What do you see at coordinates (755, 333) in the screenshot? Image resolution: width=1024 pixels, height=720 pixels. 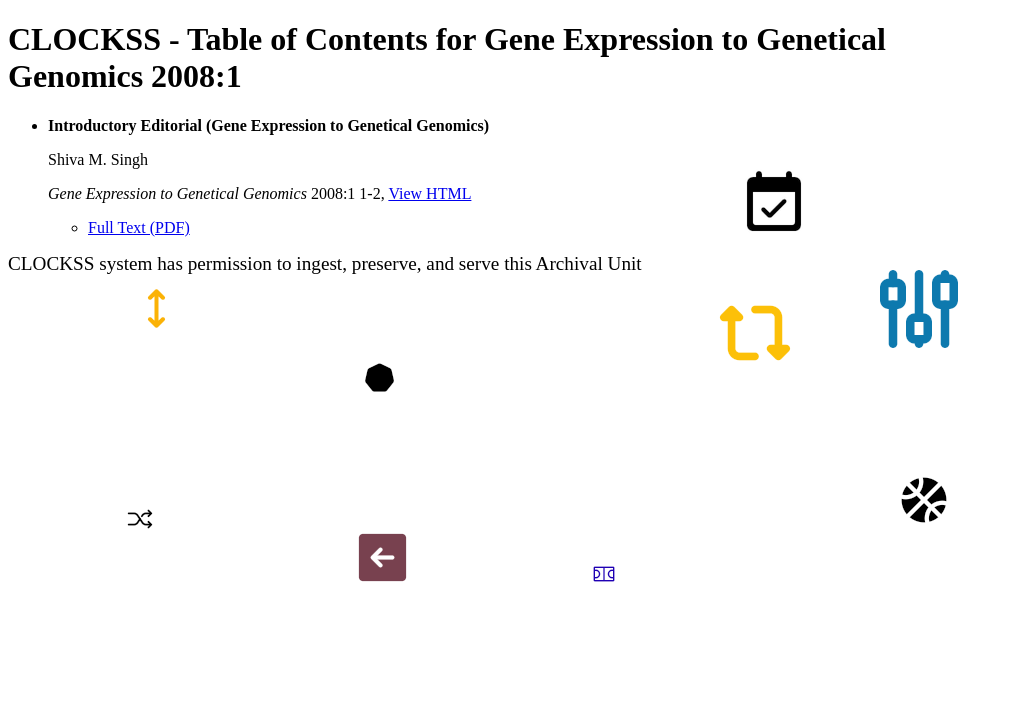 I see `retweet or repost this content` at bounding box center [755, 333].